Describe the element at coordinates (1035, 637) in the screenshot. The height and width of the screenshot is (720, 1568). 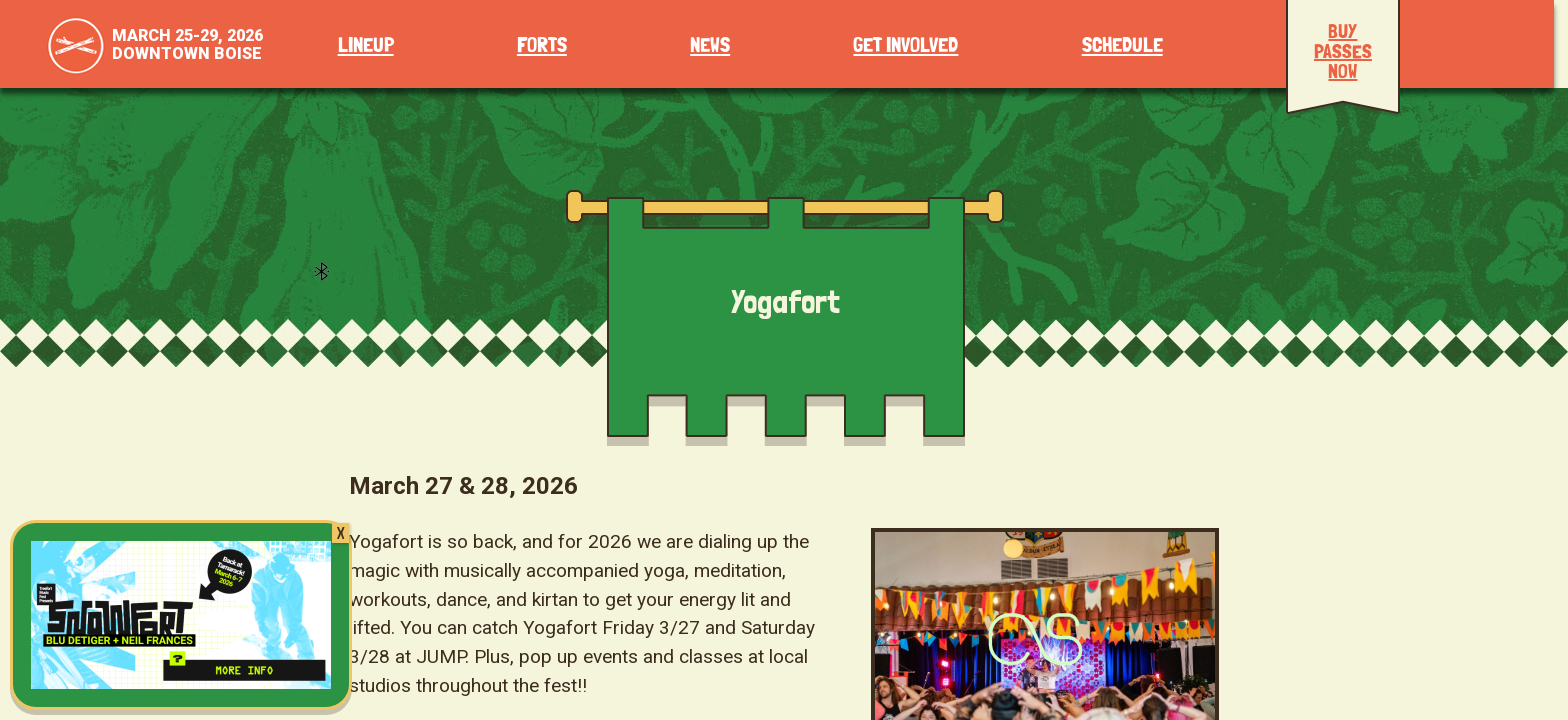
I see `connect to your Last.fm account` at that location.